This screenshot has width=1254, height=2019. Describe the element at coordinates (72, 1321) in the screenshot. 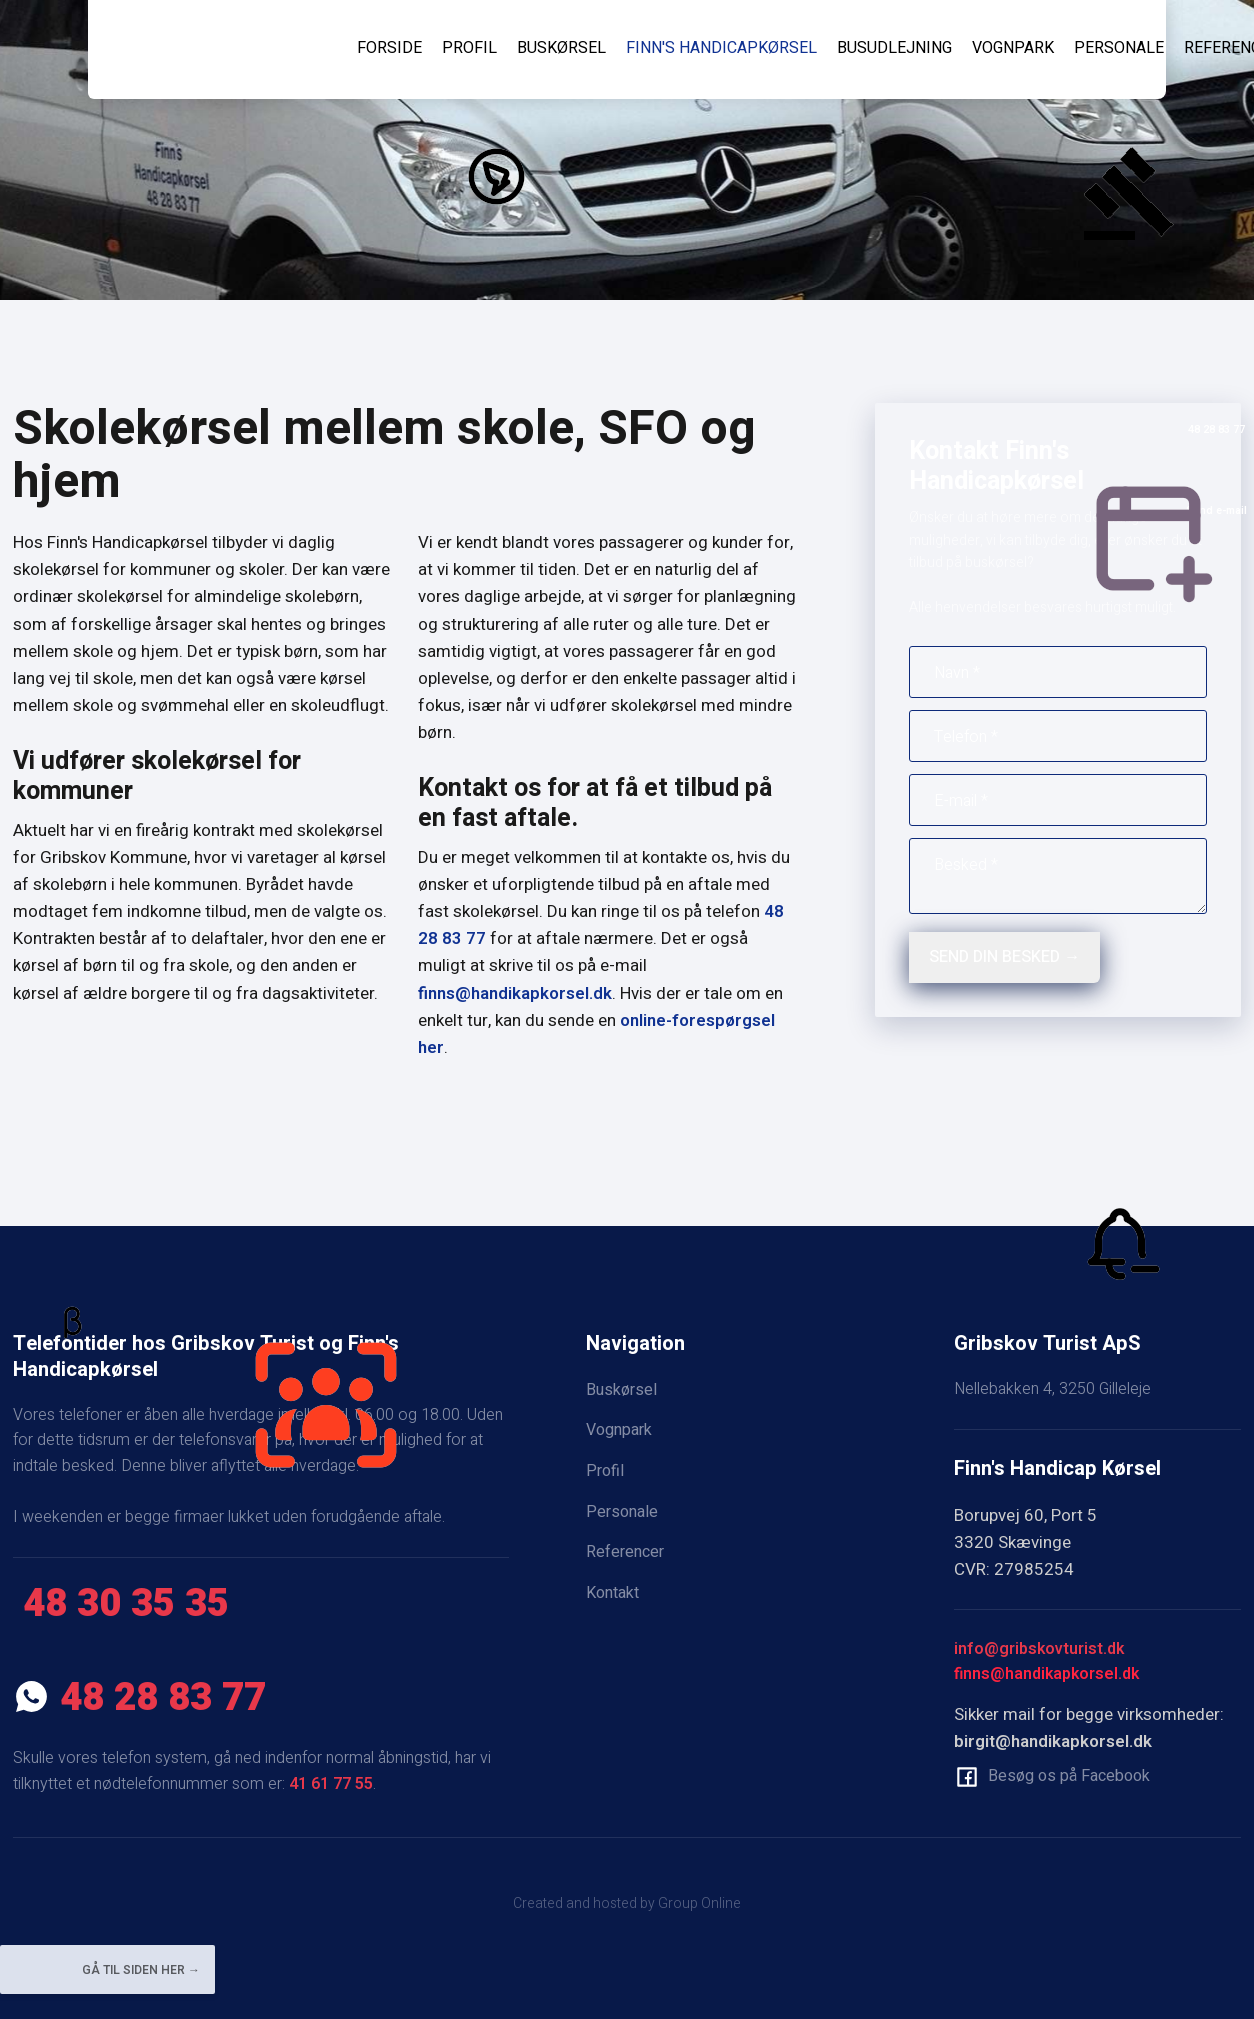

I see `indicates a feature in beta testing phase` at that location.